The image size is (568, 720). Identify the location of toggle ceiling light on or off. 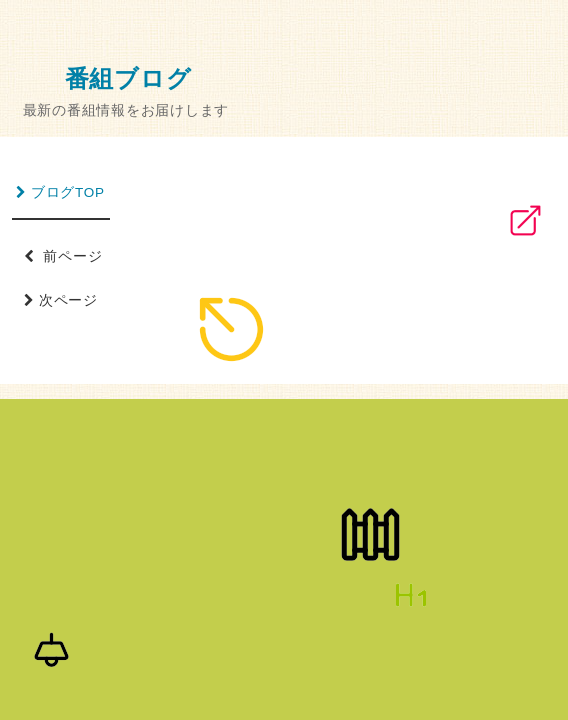
(51, 651).